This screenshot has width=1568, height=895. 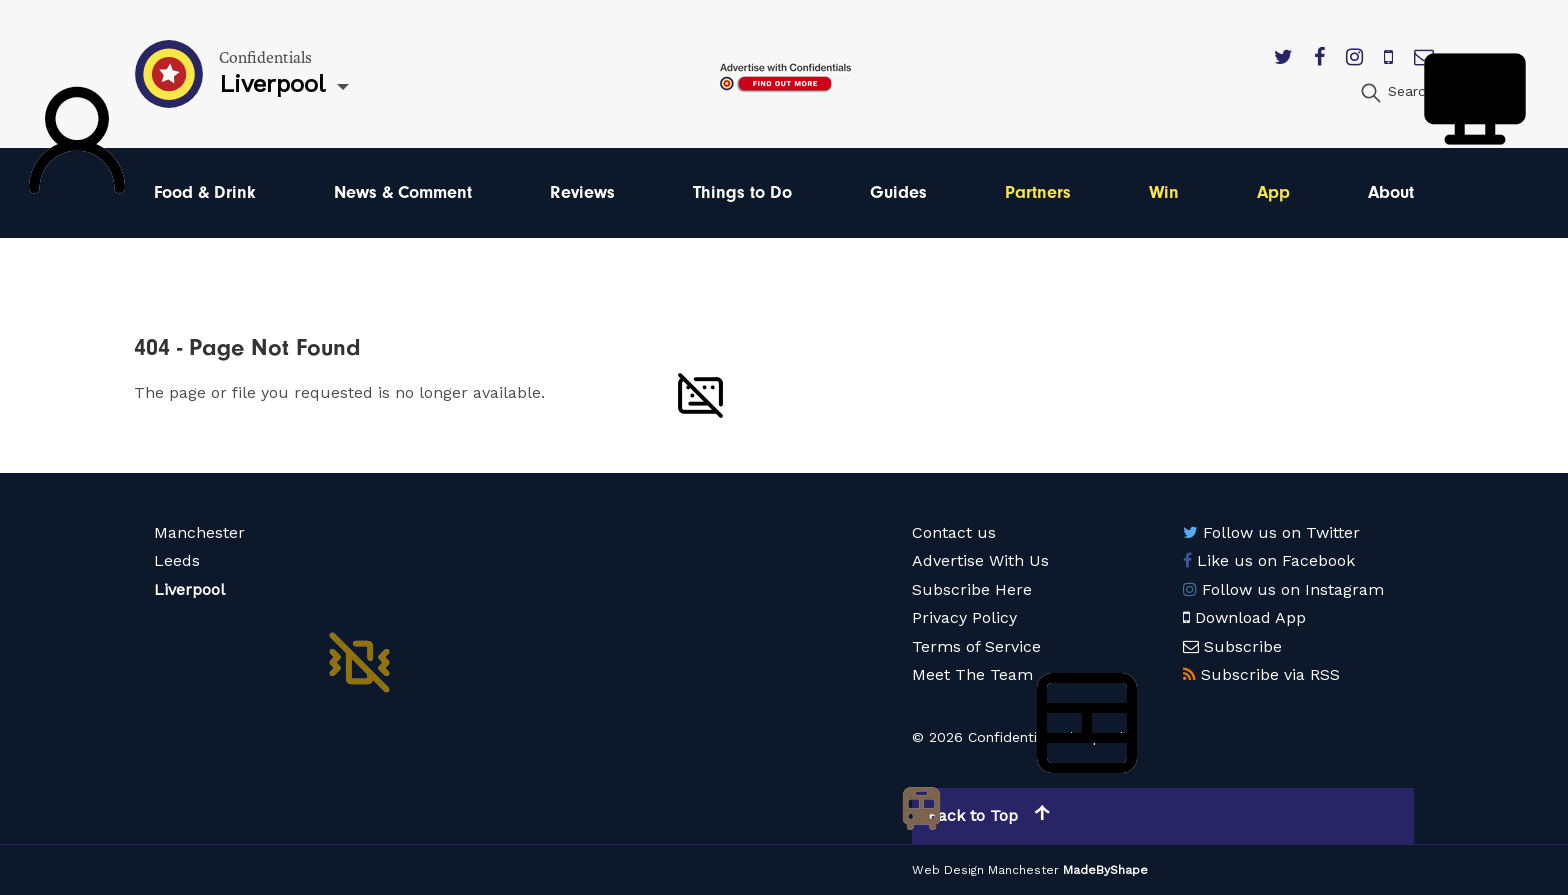 I want to click on switch to desktop view, so click(x=1475, y=99).